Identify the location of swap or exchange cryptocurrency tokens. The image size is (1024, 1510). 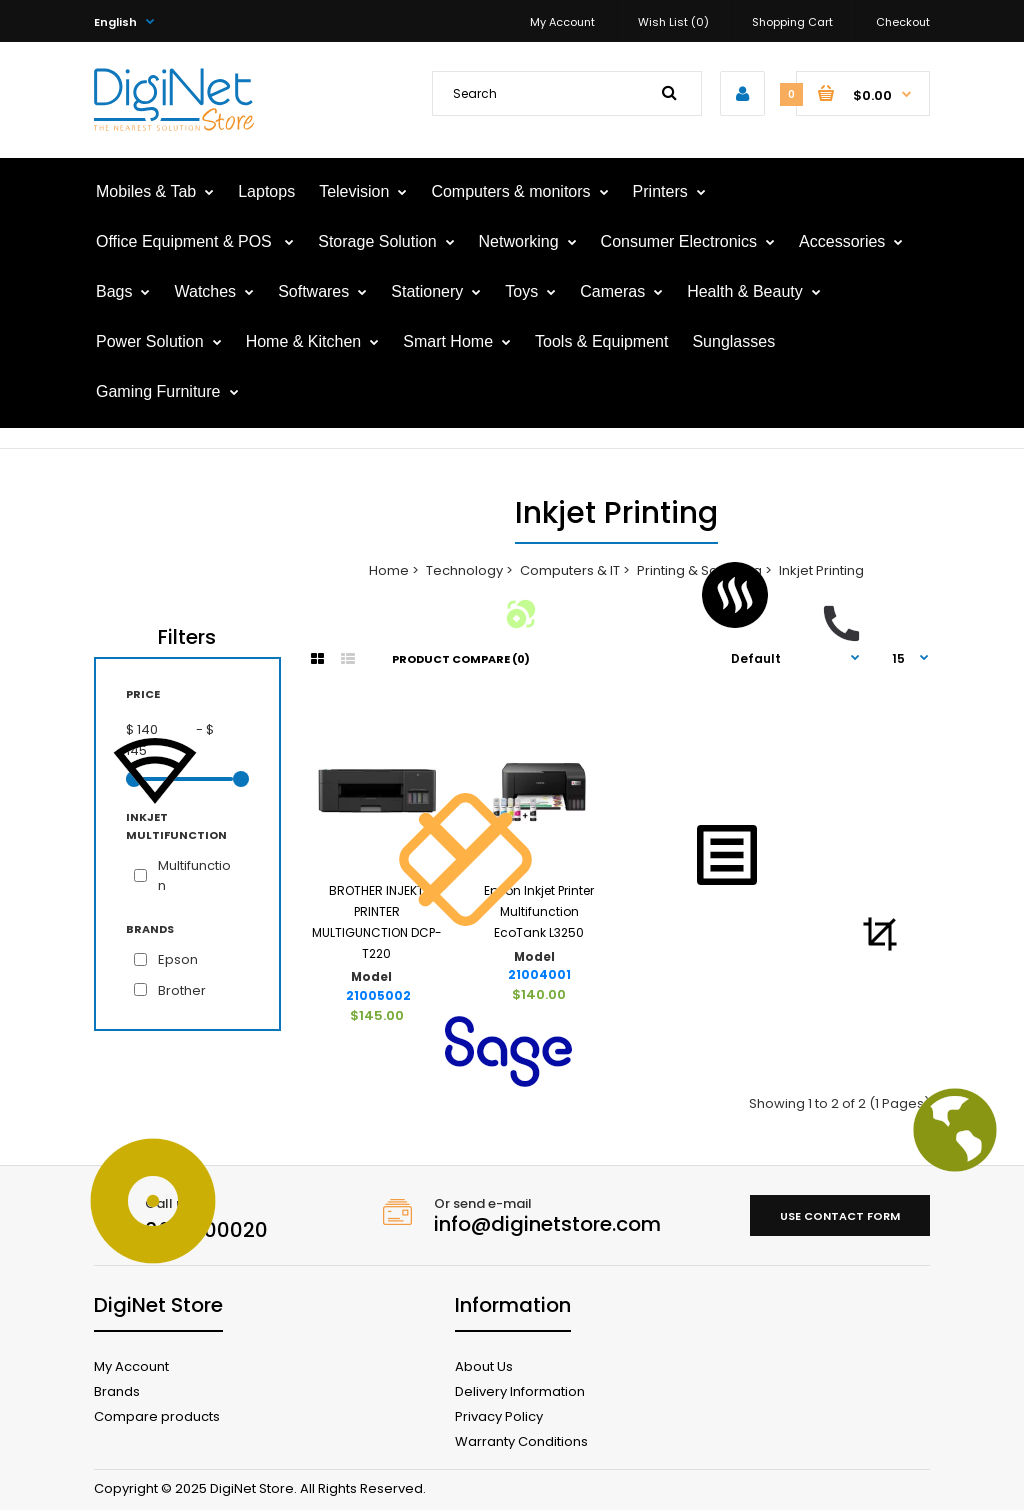
(521, 614).